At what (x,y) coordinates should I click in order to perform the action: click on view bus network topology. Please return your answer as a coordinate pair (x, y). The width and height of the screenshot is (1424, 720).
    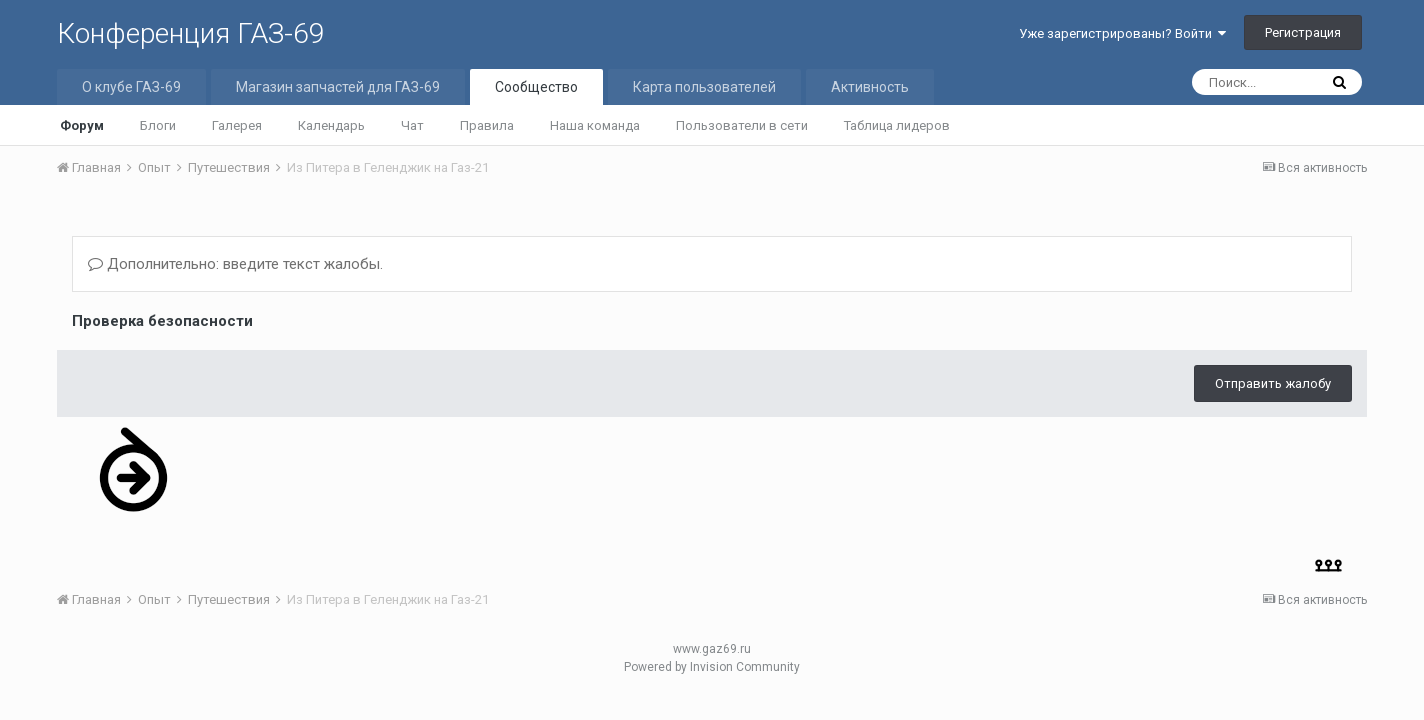
    Looking at the image, I should click on (1328, 565).